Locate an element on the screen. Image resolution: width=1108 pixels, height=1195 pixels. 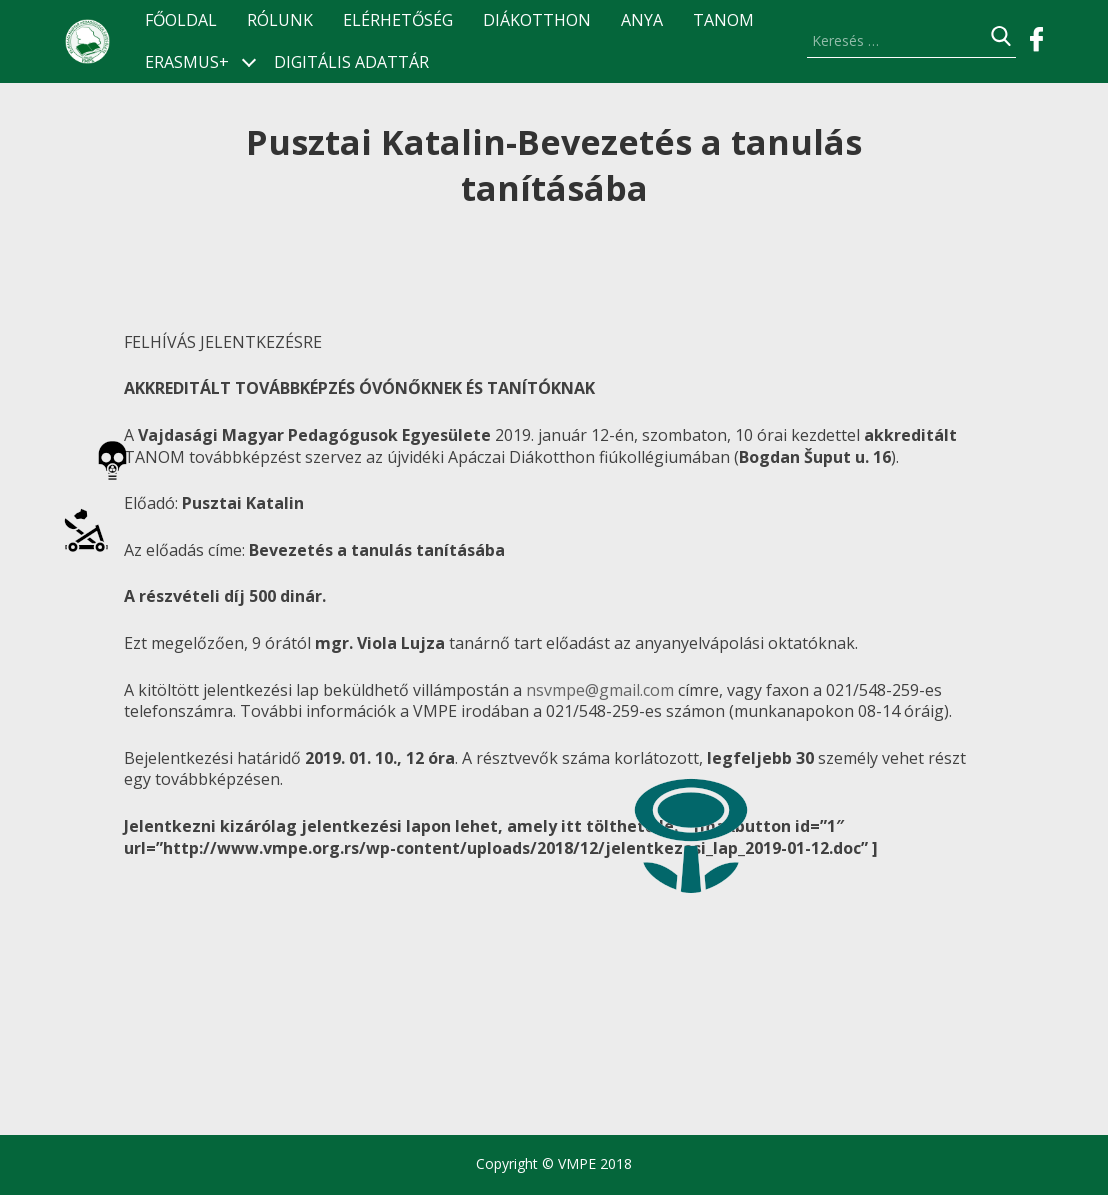
launch projectile in siege game is located at coordinates (86, 529).